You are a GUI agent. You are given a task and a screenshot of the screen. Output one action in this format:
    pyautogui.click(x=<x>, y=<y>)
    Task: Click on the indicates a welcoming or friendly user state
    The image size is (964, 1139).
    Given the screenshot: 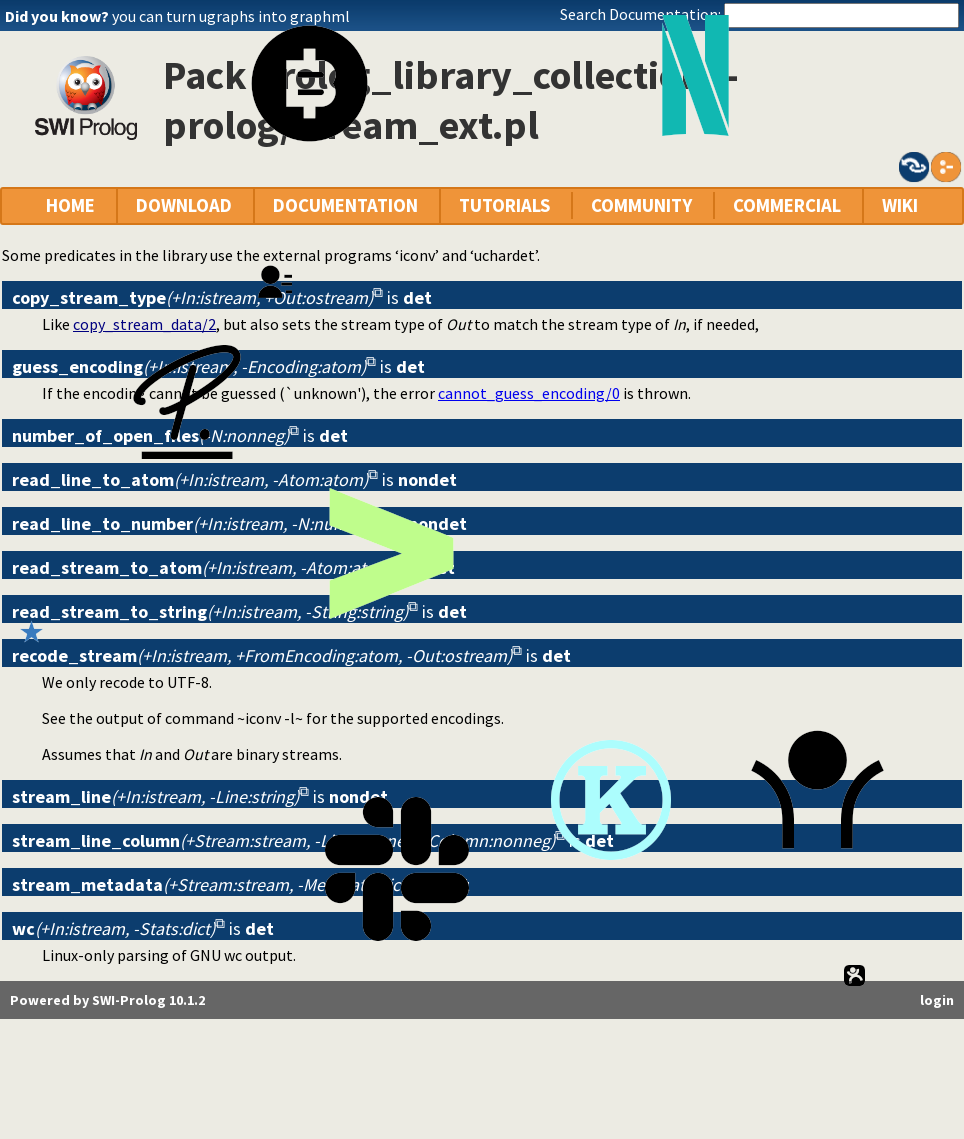 What is the action you would take?
    pyautogui.click(x=817, y=789)
    